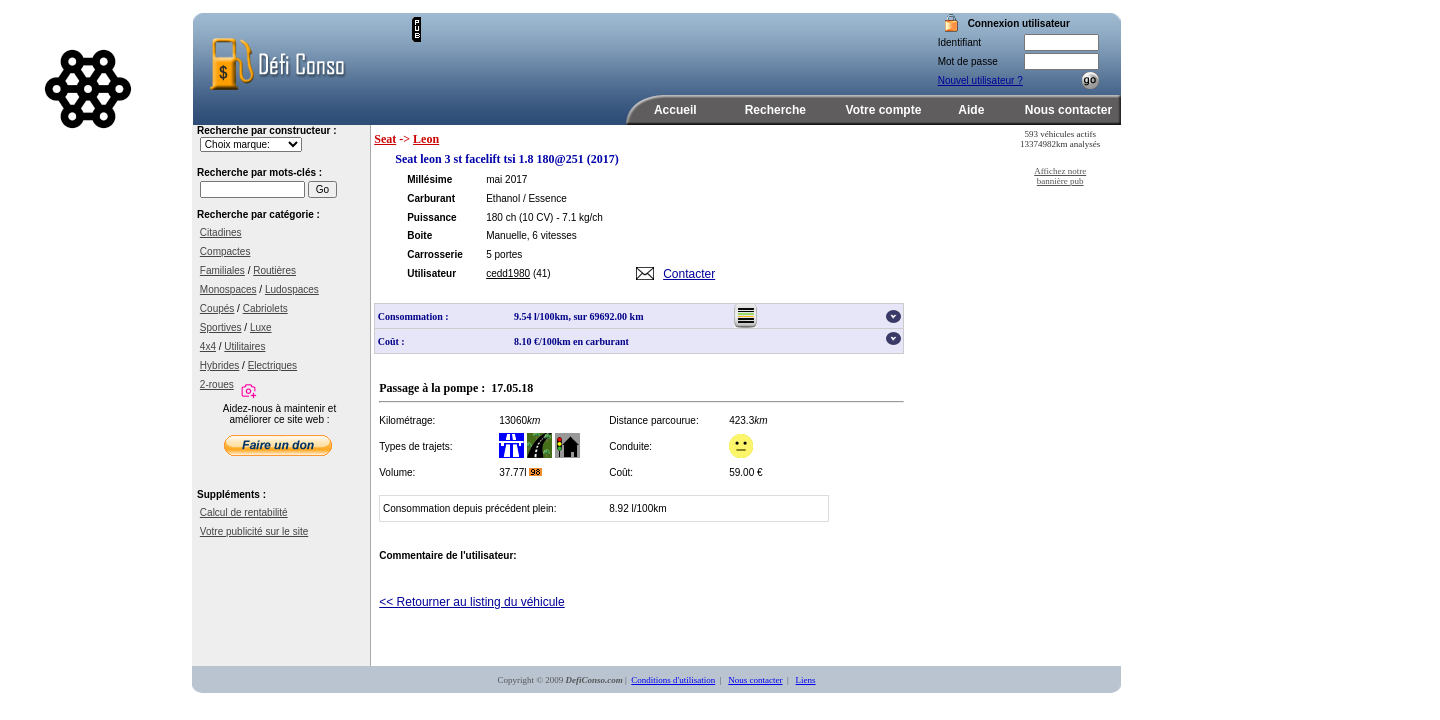 This screenshot has height=720, width=1440. Describe the element at coordinates (88, 89) in the screenshot. I see `view star-ring network topology` at that location.